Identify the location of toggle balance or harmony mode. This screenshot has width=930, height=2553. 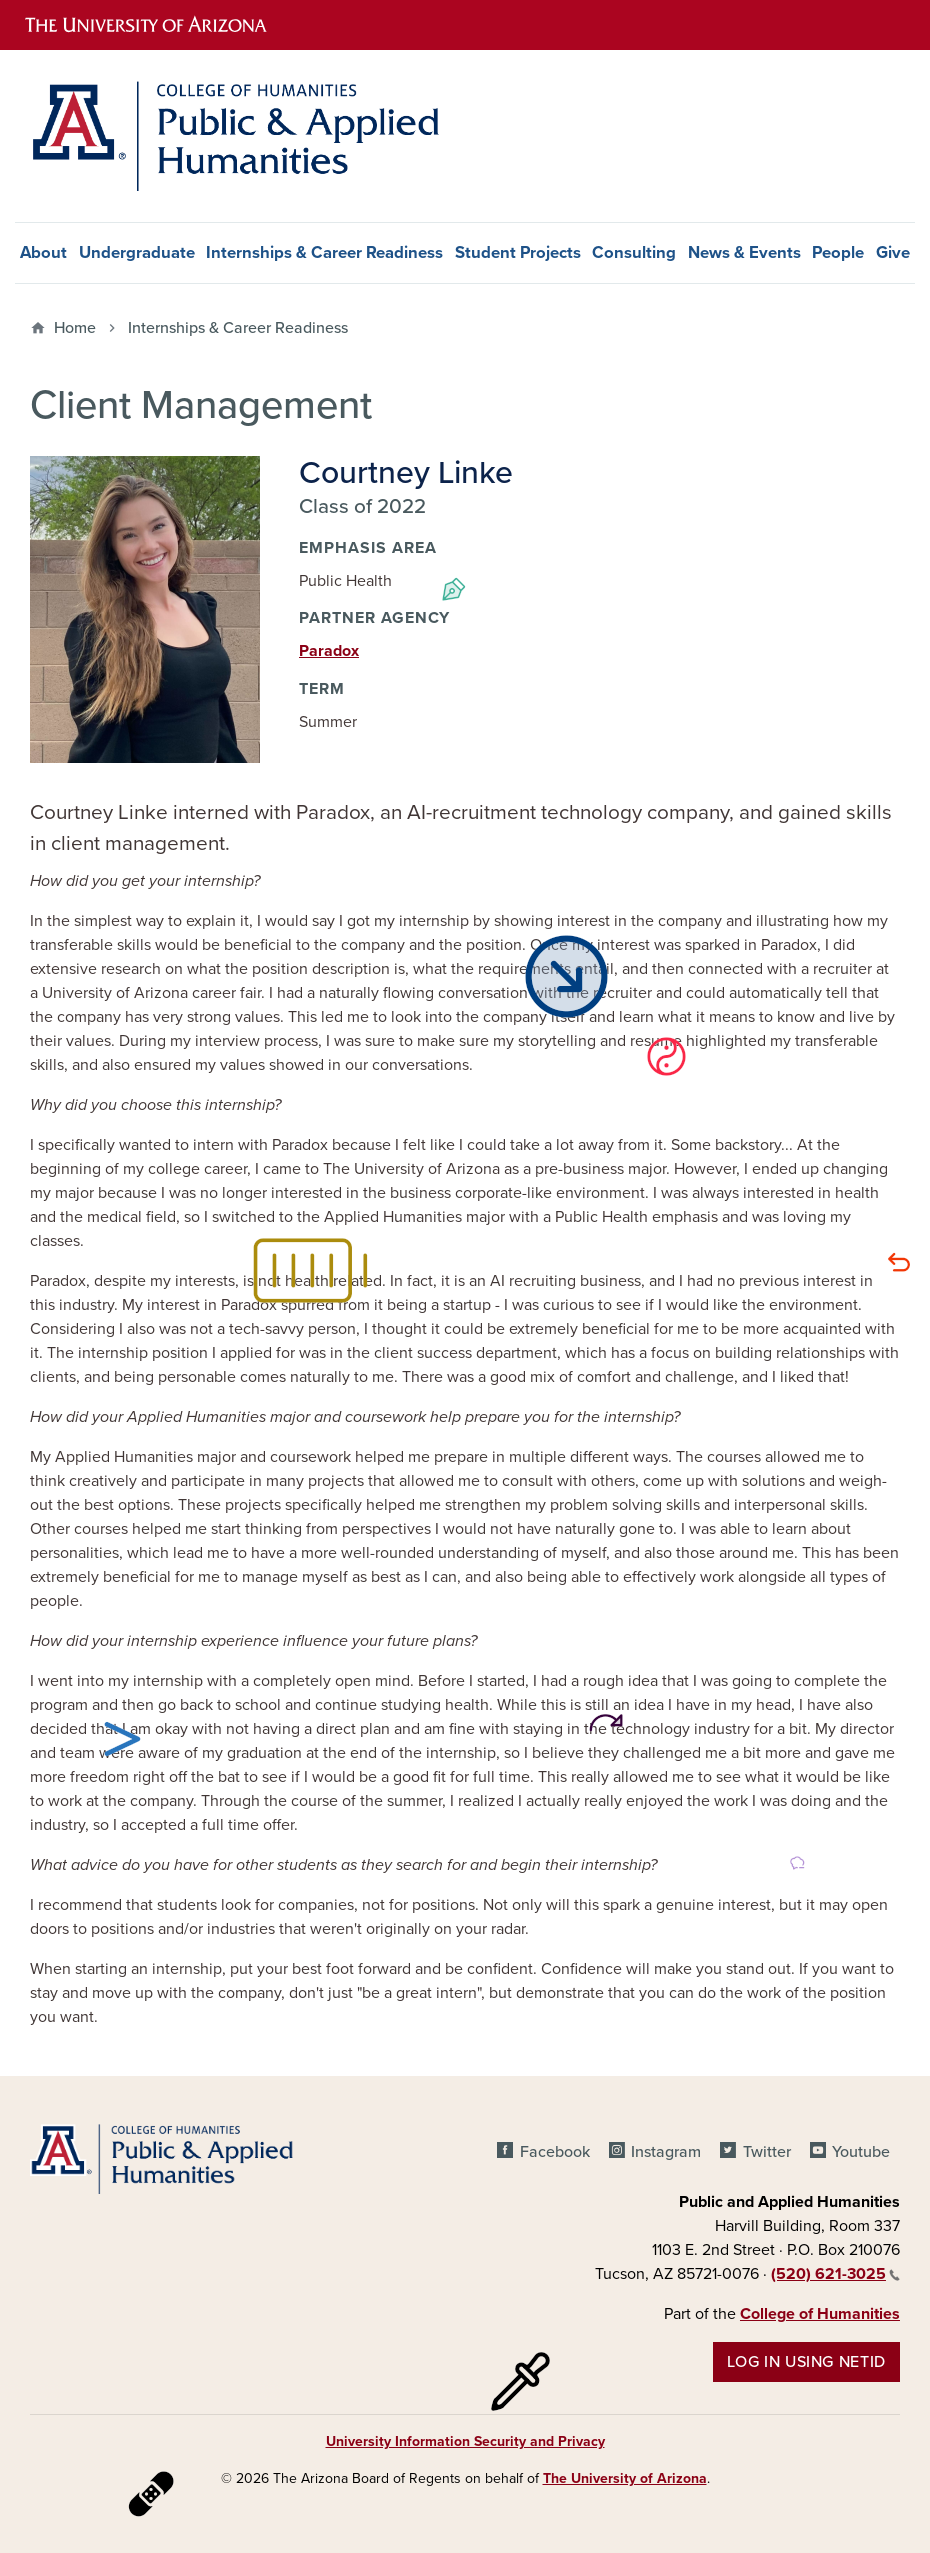
(666, 1056).